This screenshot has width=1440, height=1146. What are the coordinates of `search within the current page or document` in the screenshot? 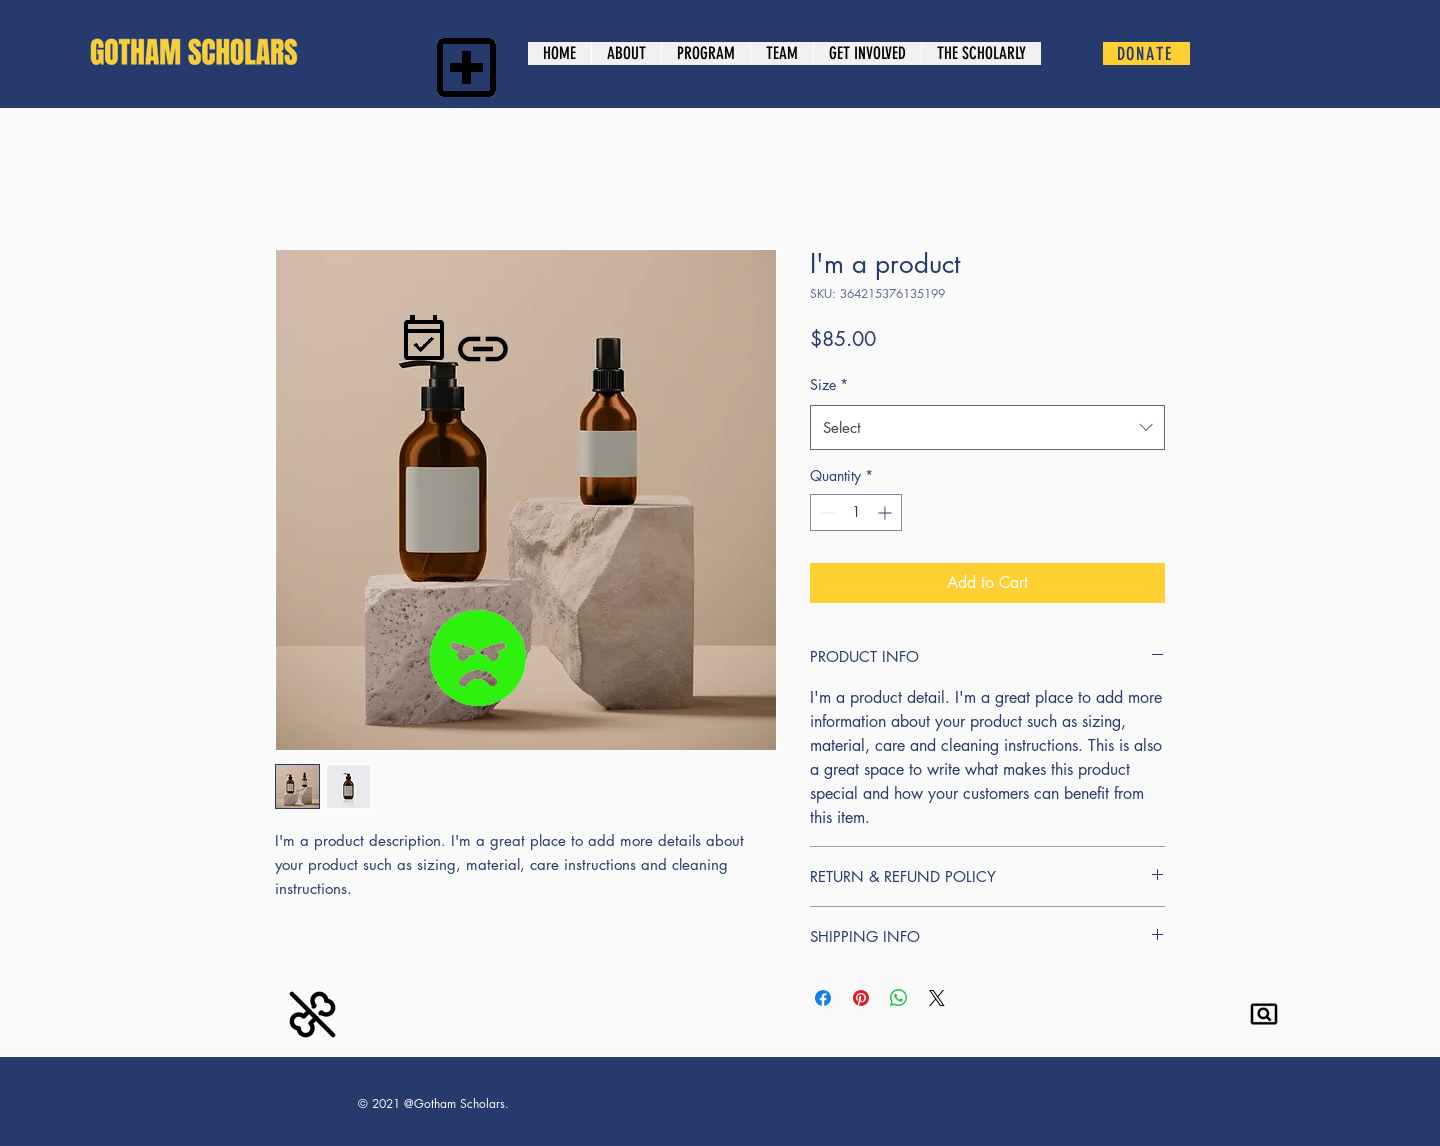 It's located at (1264, 1014).